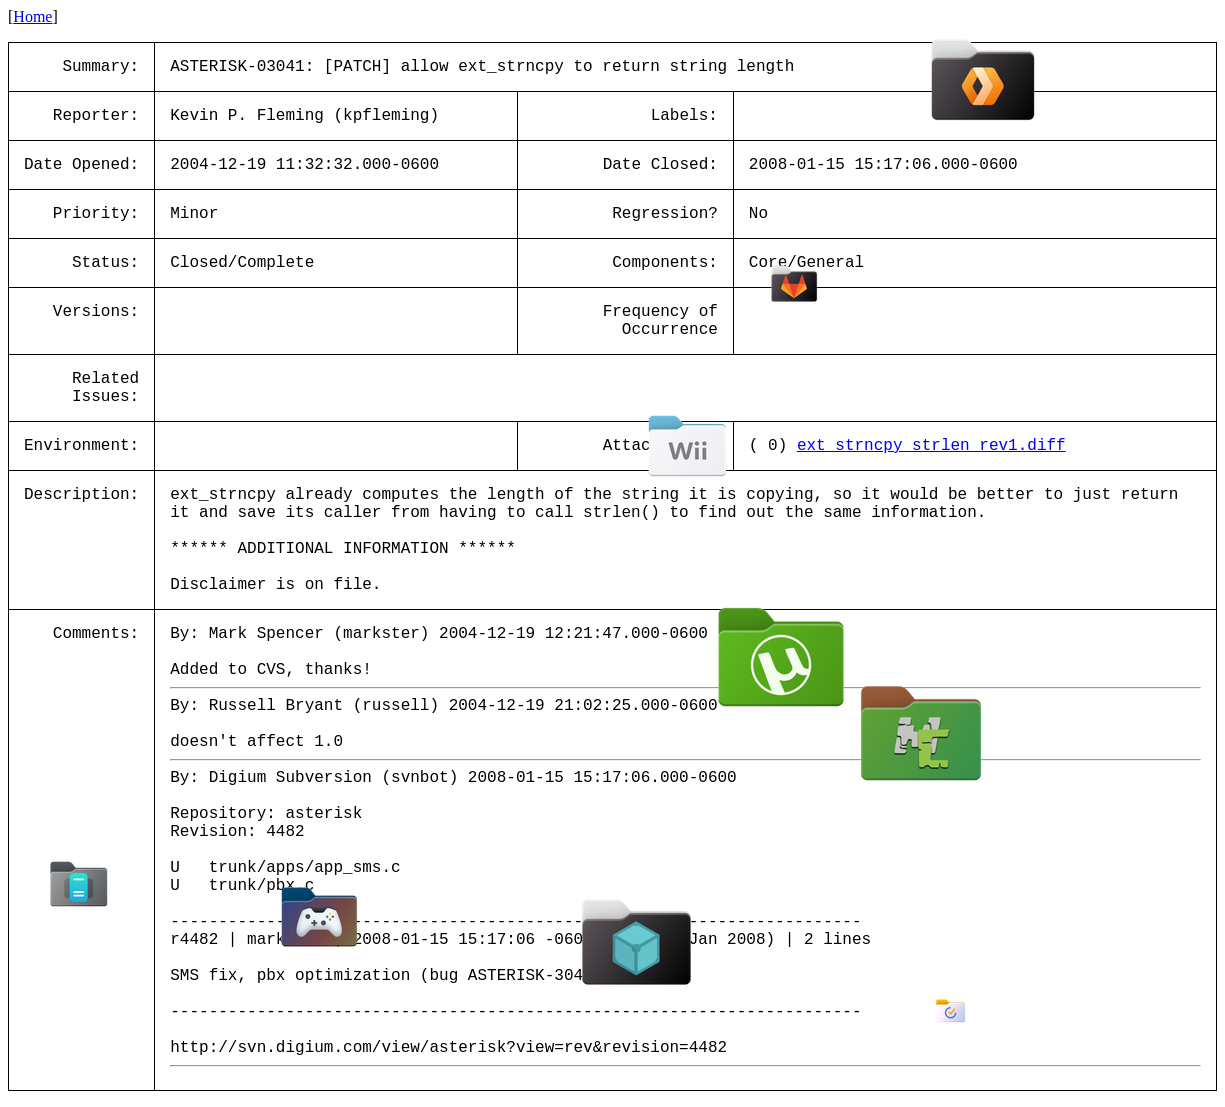  What do you see at coordinates (982, 82) in the screenshot?
I see `open cloudflare workers project folder` at bounding box center [982, 82].